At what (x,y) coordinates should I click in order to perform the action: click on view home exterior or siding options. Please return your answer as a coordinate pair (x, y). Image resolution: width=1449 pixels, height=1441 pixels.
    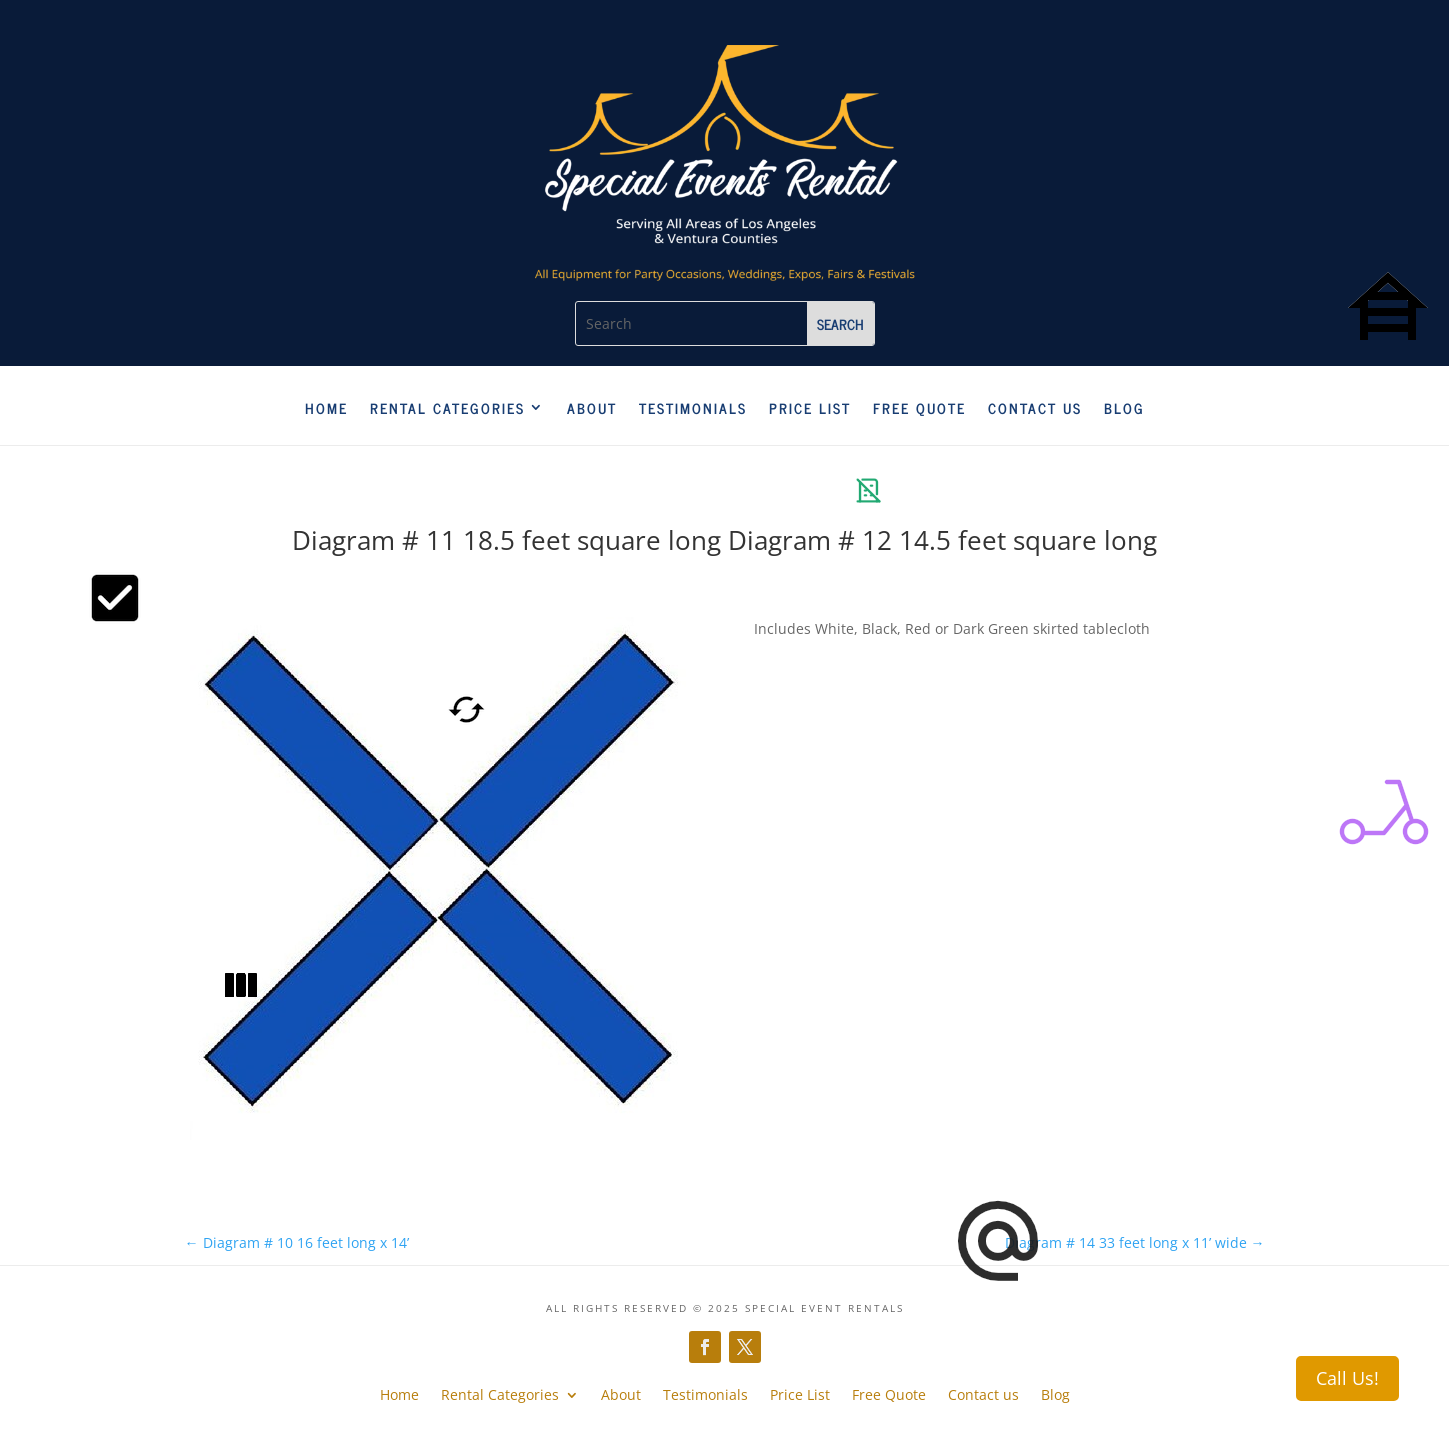
    Looking at the image, I should click on (1388, 308).